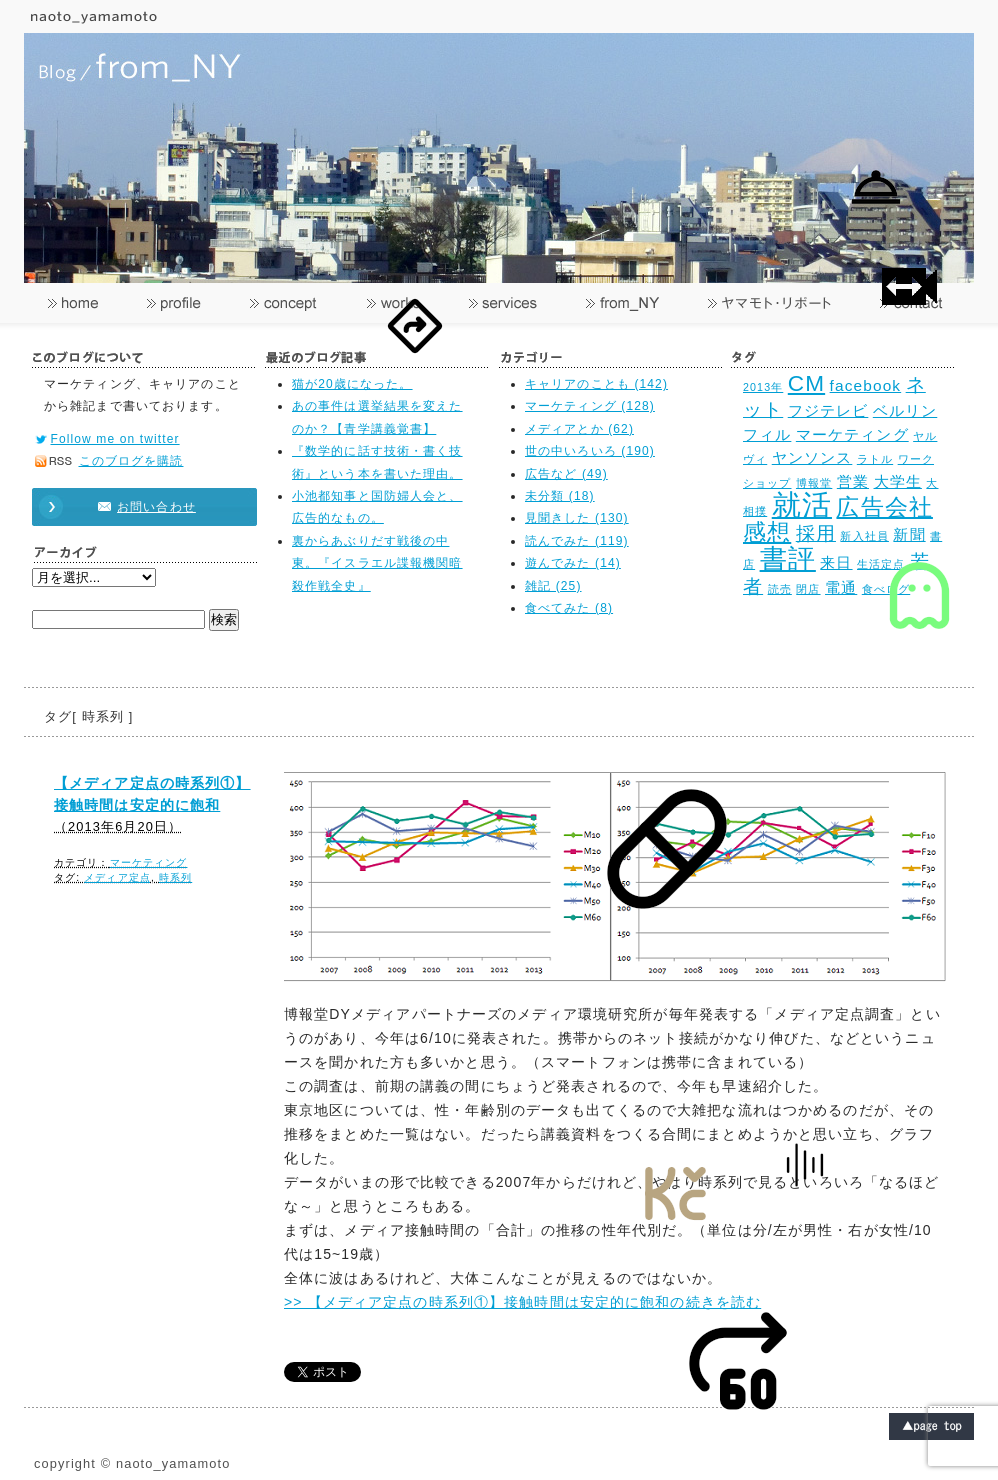 This screenshot has width=998, height=1480. Describe the element at coordinates (667, 849) in the screenshot. I see `access medication reminders or health settings` at that location.